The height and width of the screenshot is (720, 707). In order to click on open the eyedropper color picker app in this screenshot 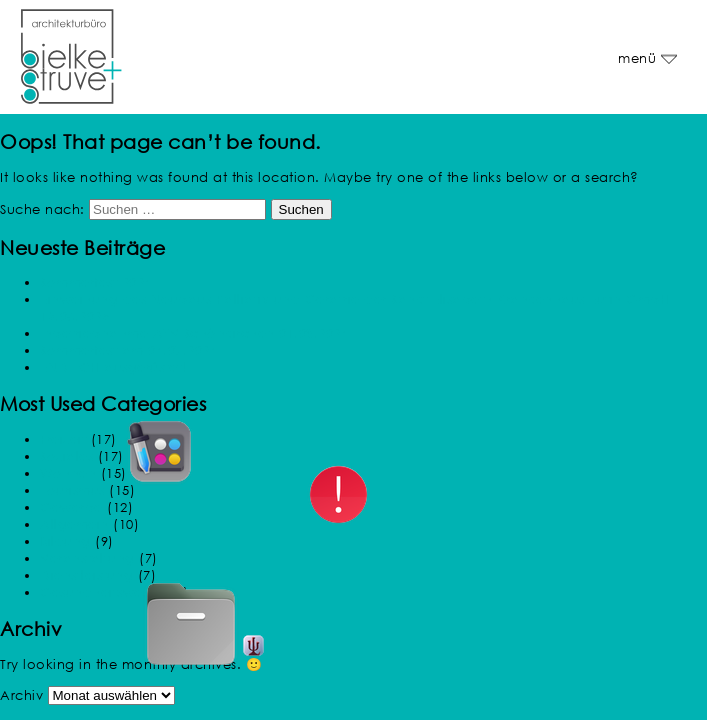, I will do `click(160, 451)`.